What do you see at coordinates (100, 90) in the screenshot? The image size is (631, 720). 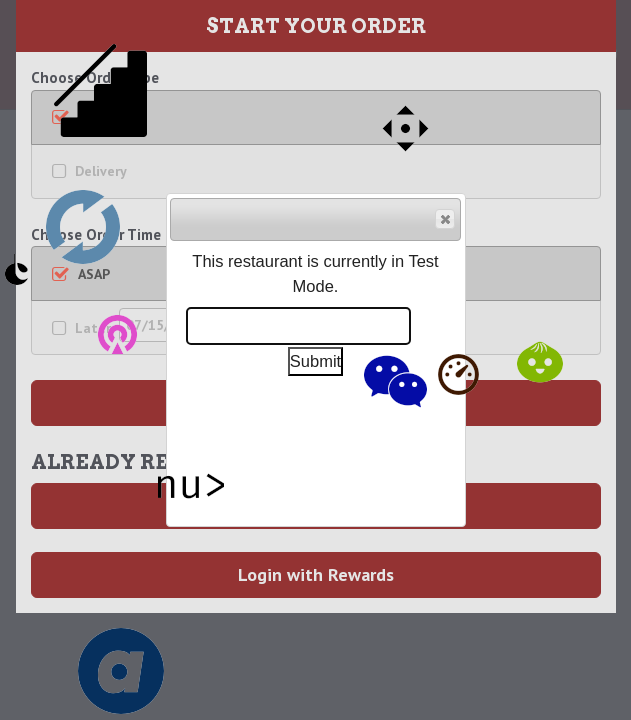 I see `open levels.fyi app or website` at bounding box center [100, 90].